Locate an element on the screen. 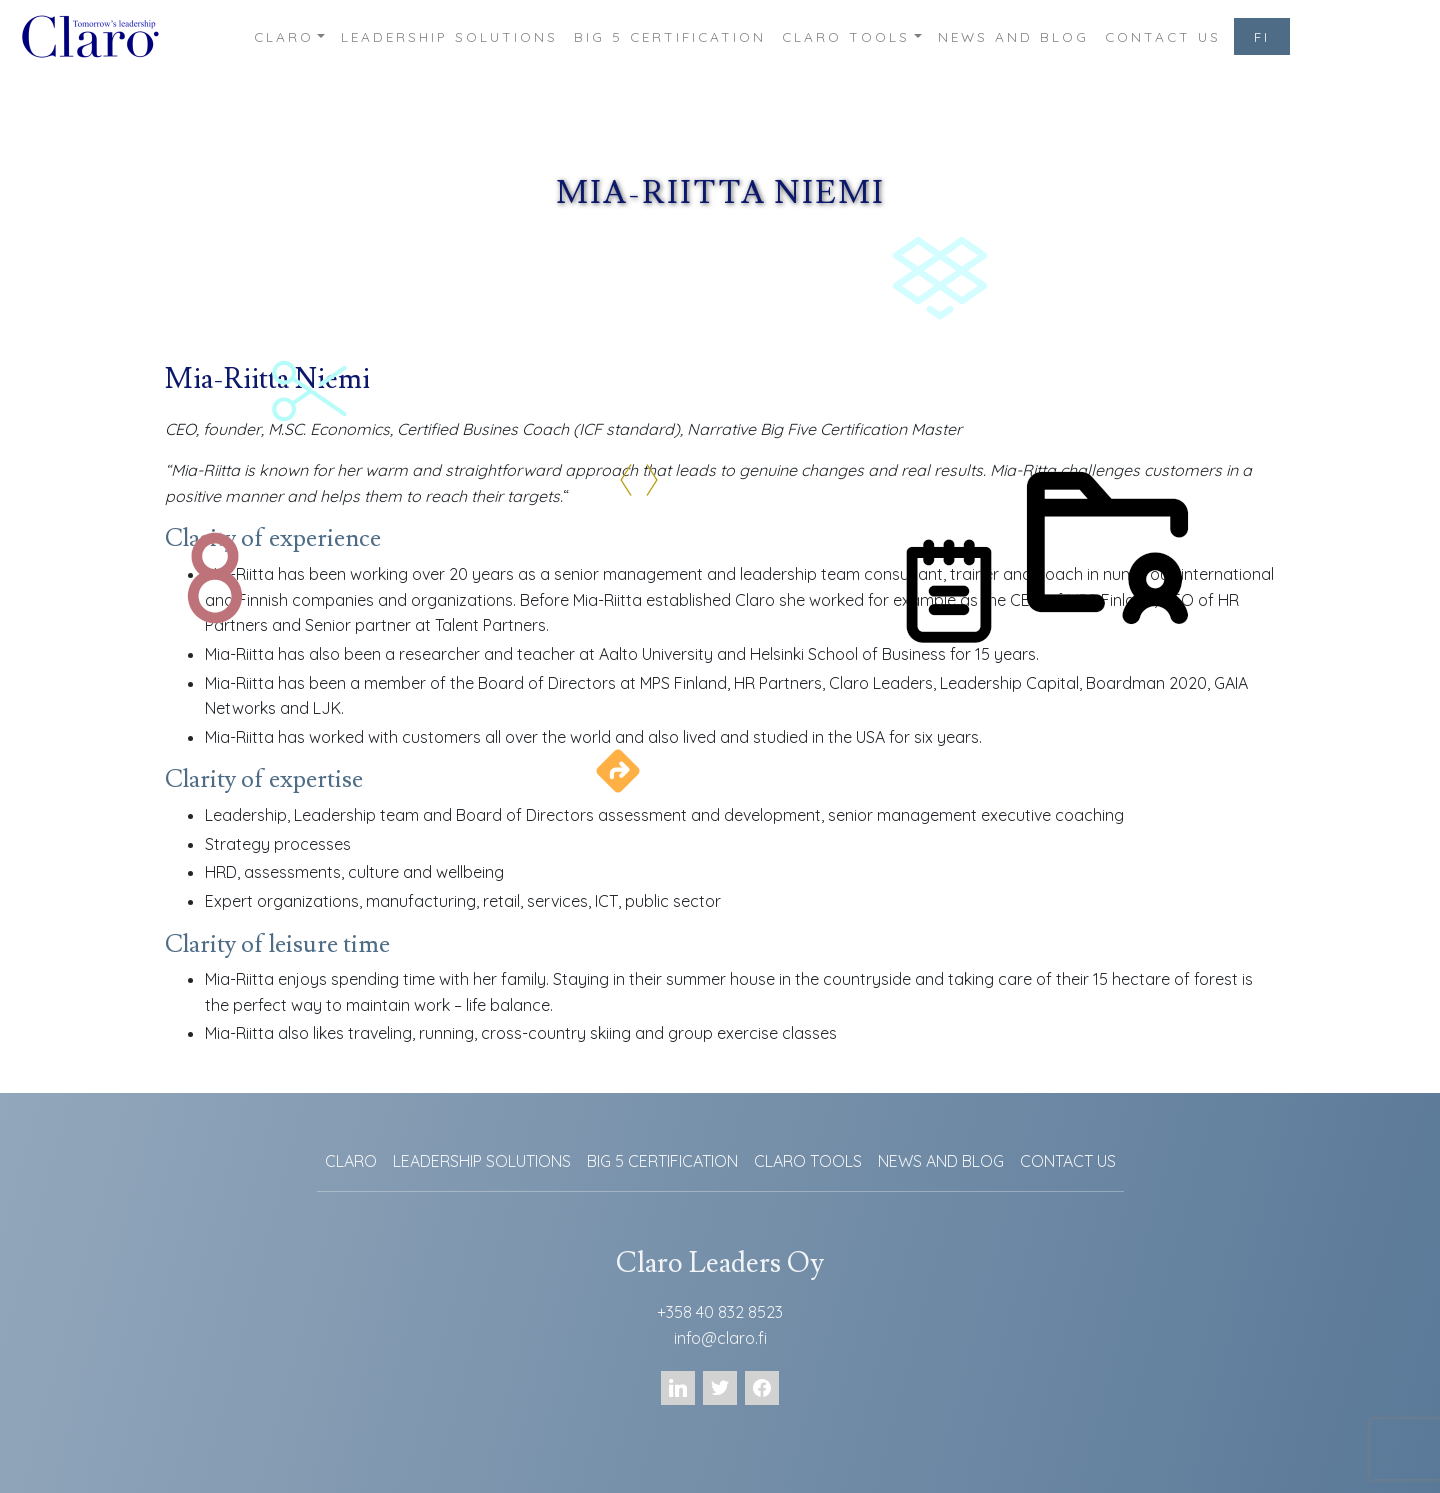 This screenshot has width=1440, height=1493. indicates the number eight in a list or sequence is located at coordinates (215, 578).